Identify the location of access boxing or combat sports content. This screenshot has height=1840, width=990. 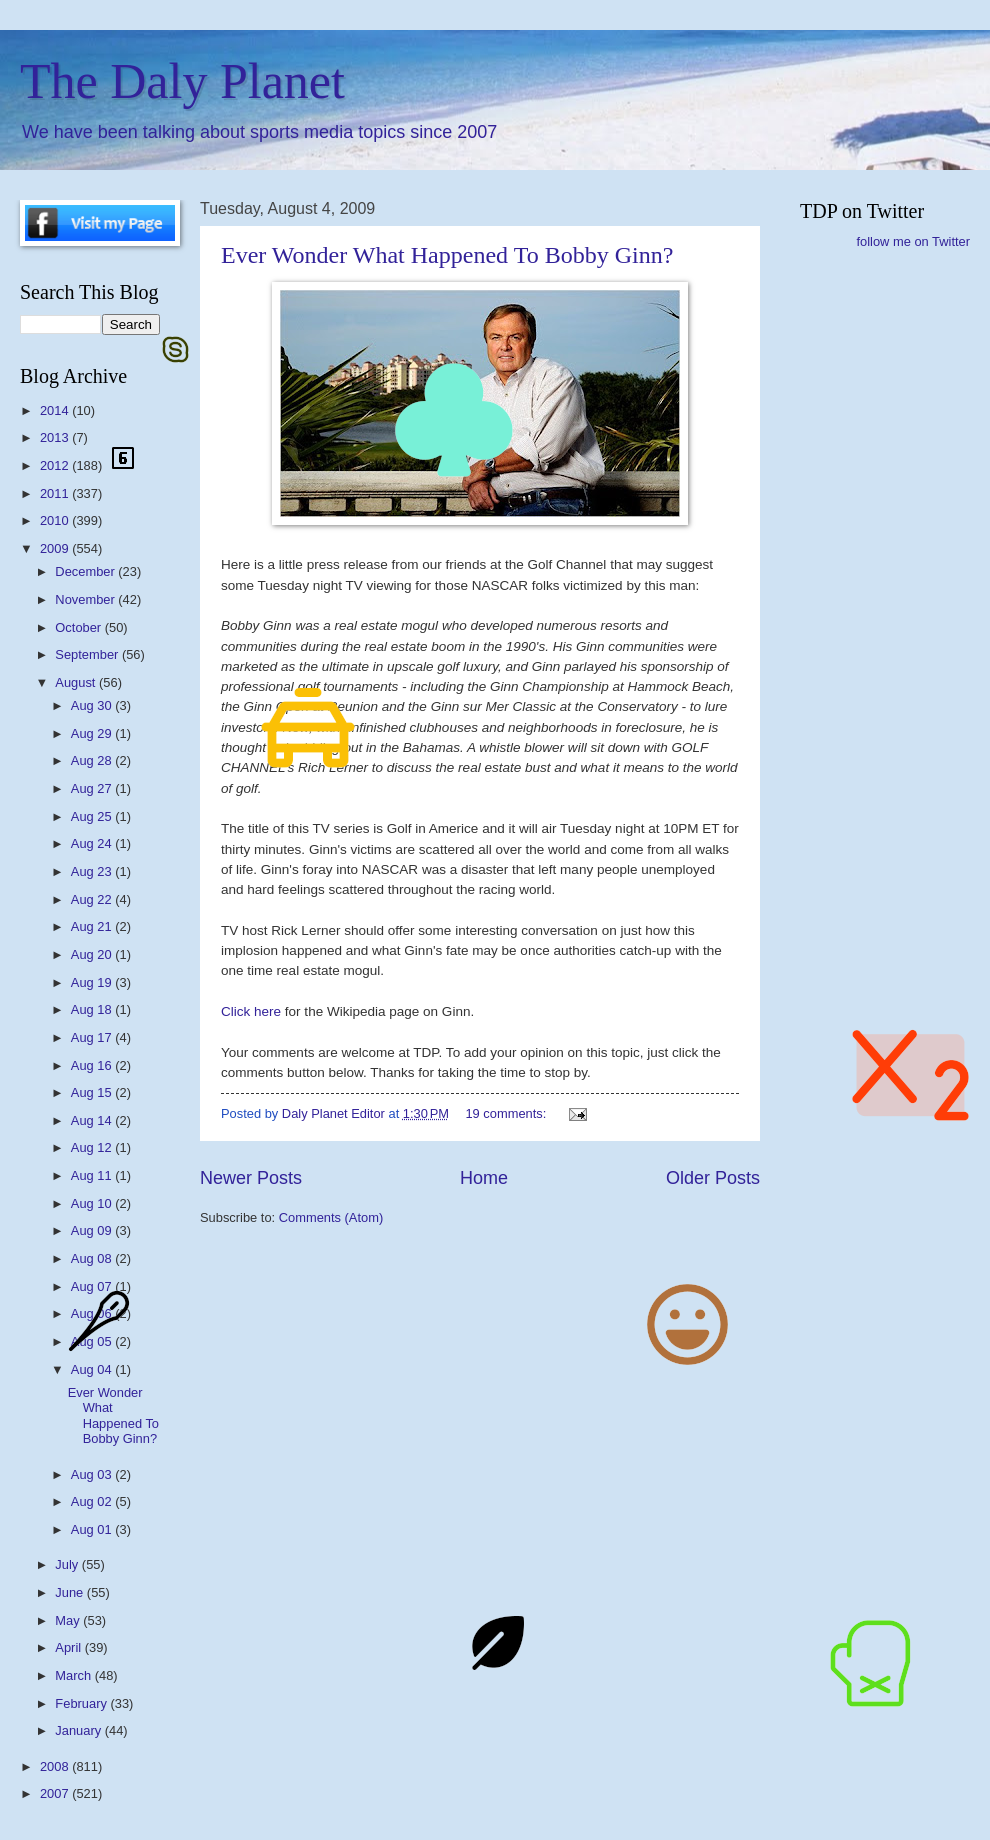
(872, 1665).